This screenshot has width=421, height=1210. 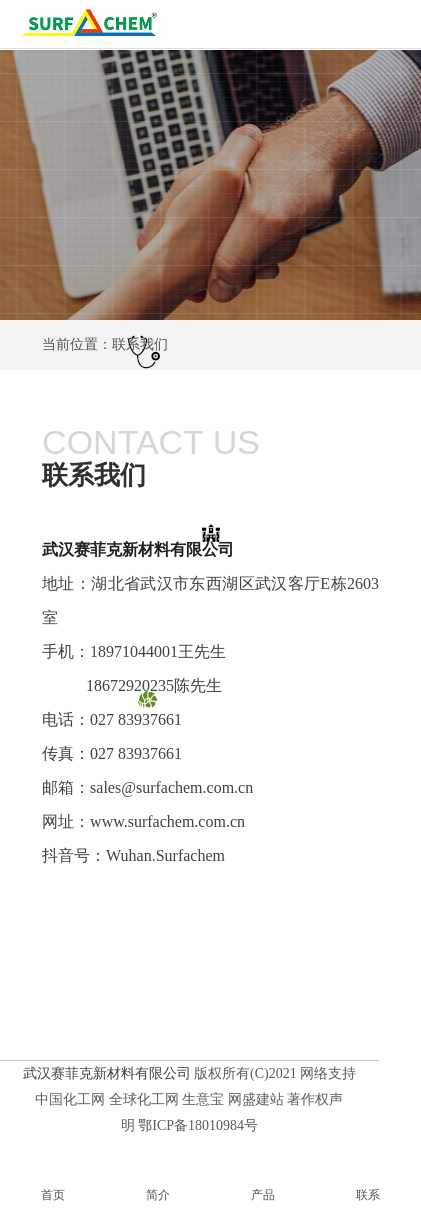 What do you see at coordinates (144, 352) in the screenshot?
I see `access health or medical features` at bounding box center [144, 352].